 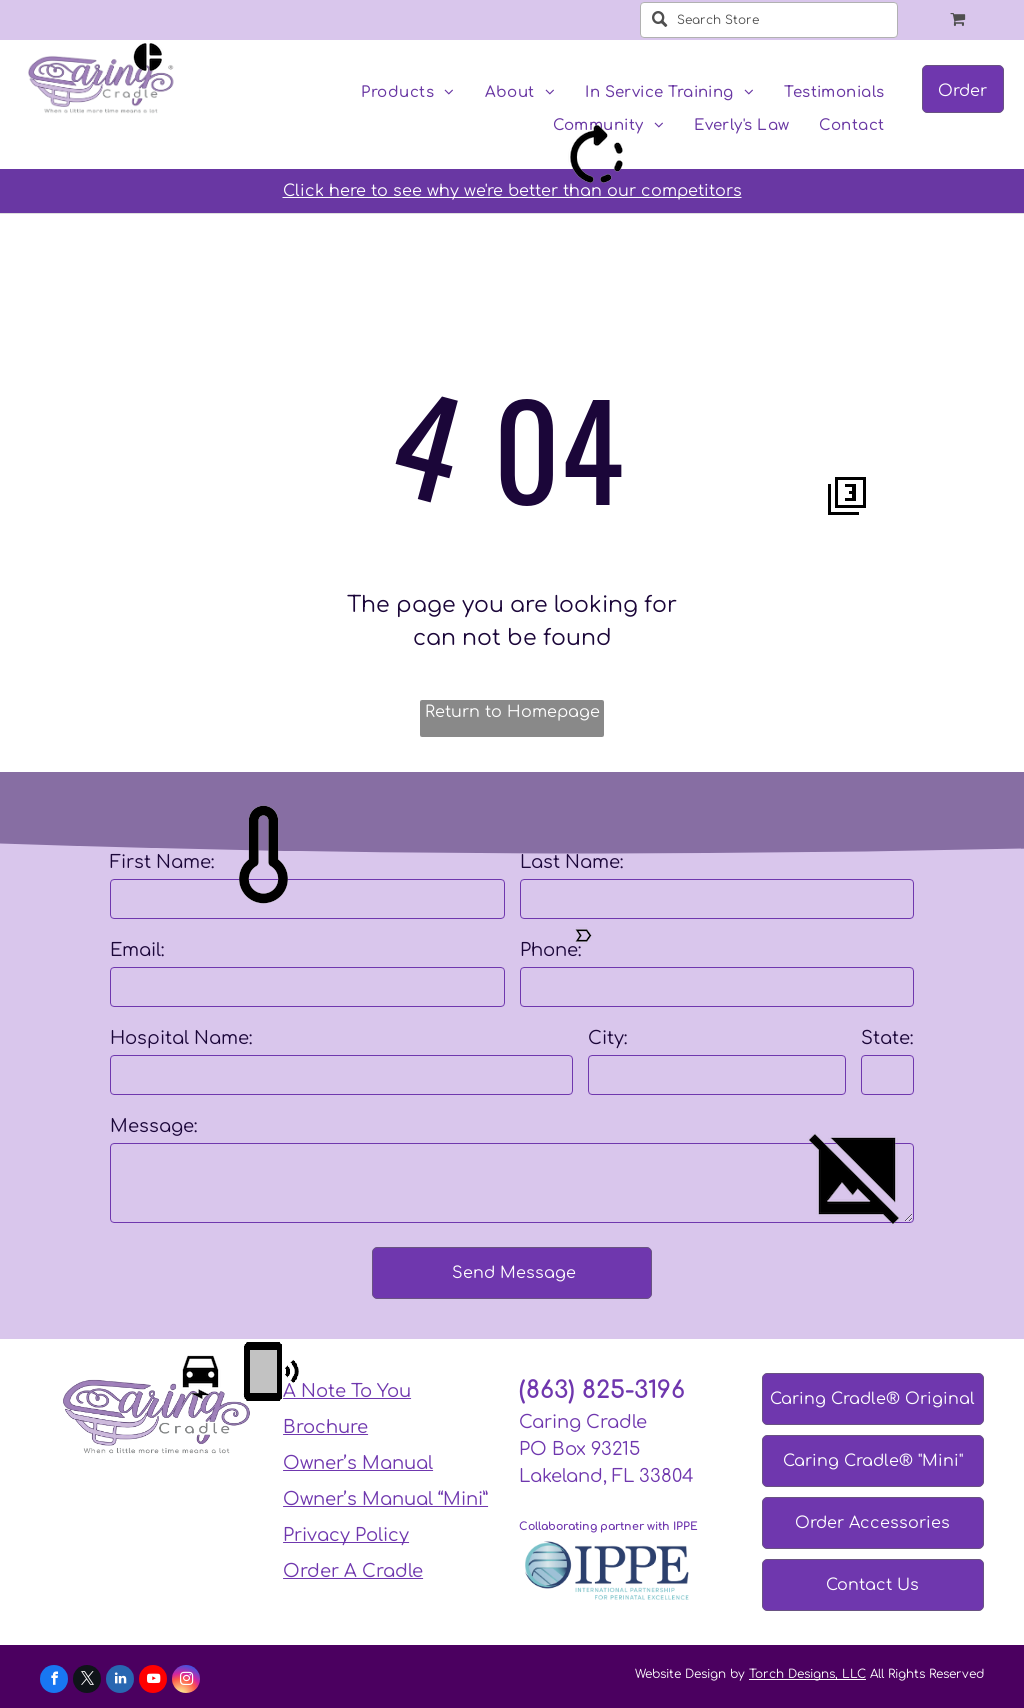 I want to click on image failed to load or is unavailable, so click(x=857, y=1176).